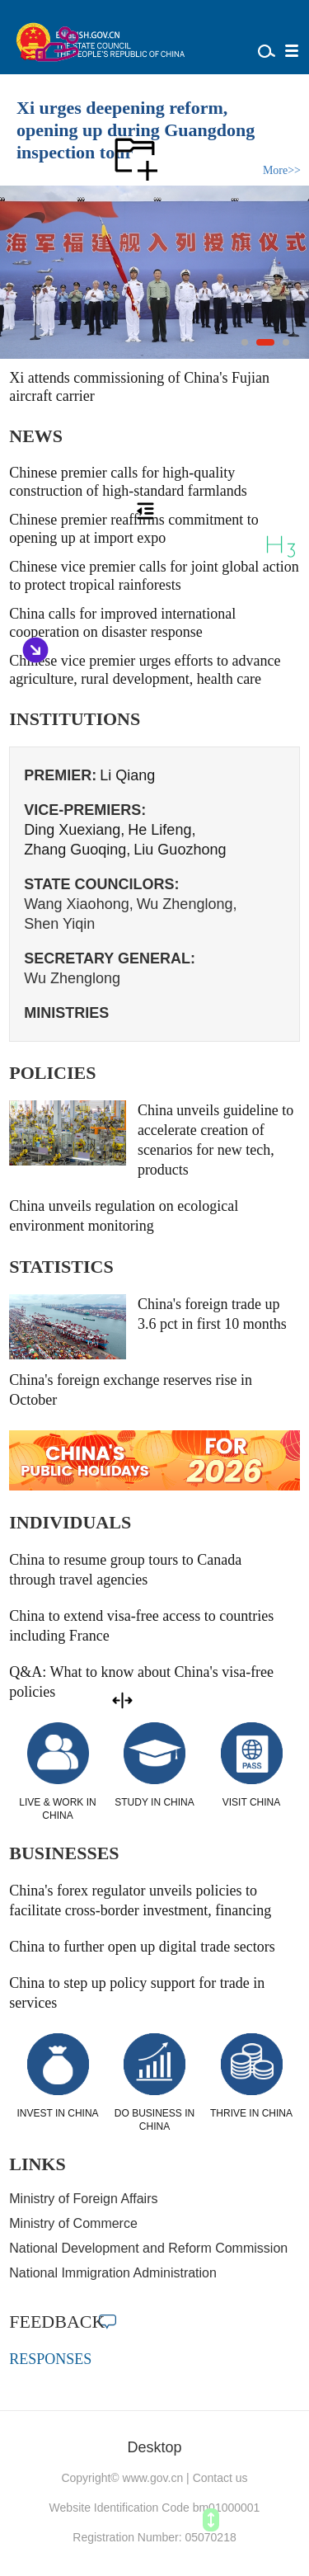  What do you see at coordinates (35, 650) in the screenshot?
I see `navigate to the next section below` at bounding box center [35, 650].